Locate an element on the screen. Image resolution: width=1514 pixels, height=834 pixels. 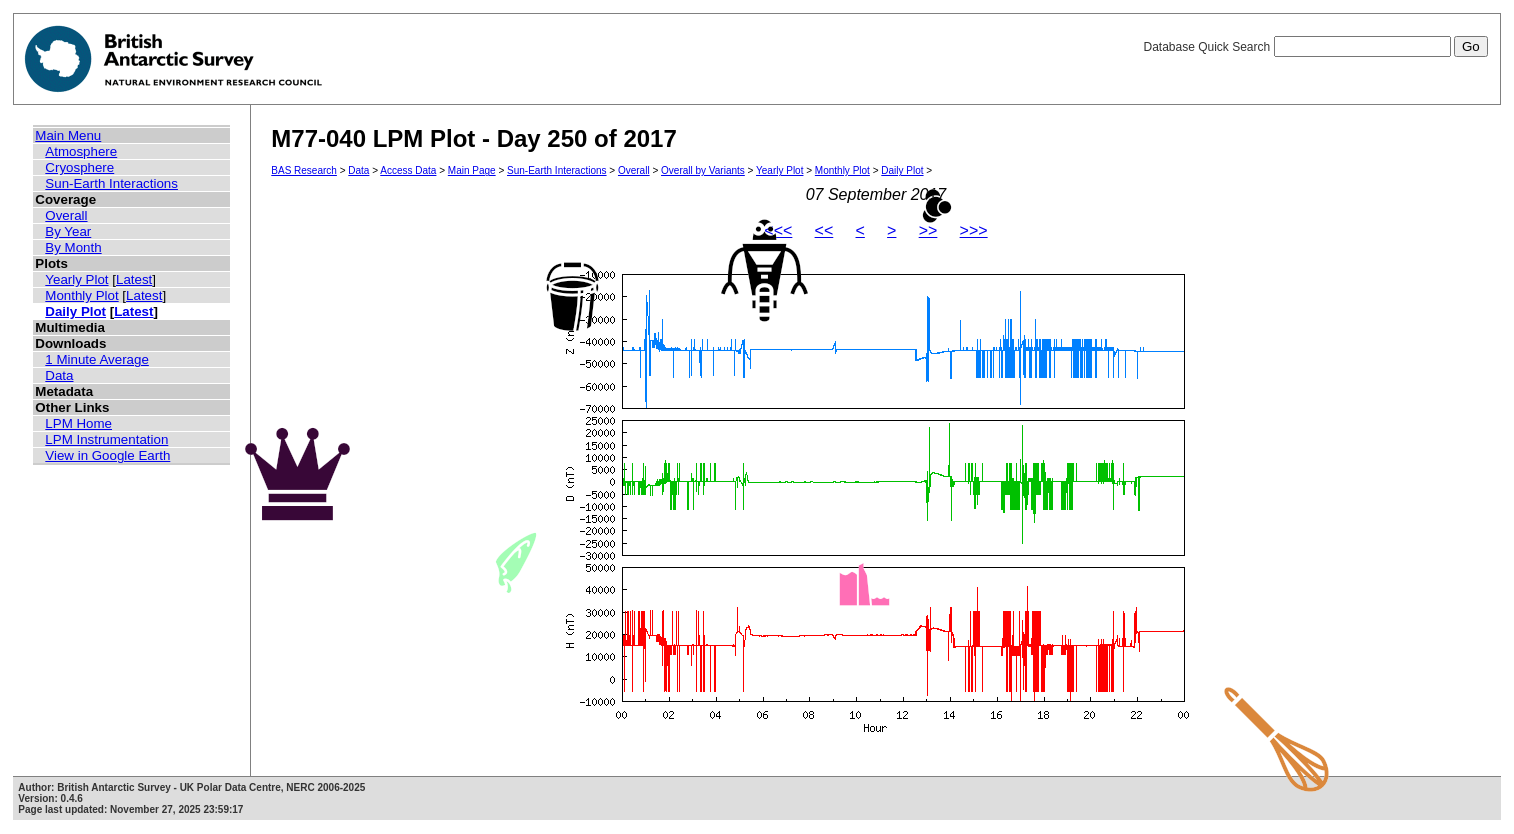
empty inventory slot or container is located at coordinates (572, 294).